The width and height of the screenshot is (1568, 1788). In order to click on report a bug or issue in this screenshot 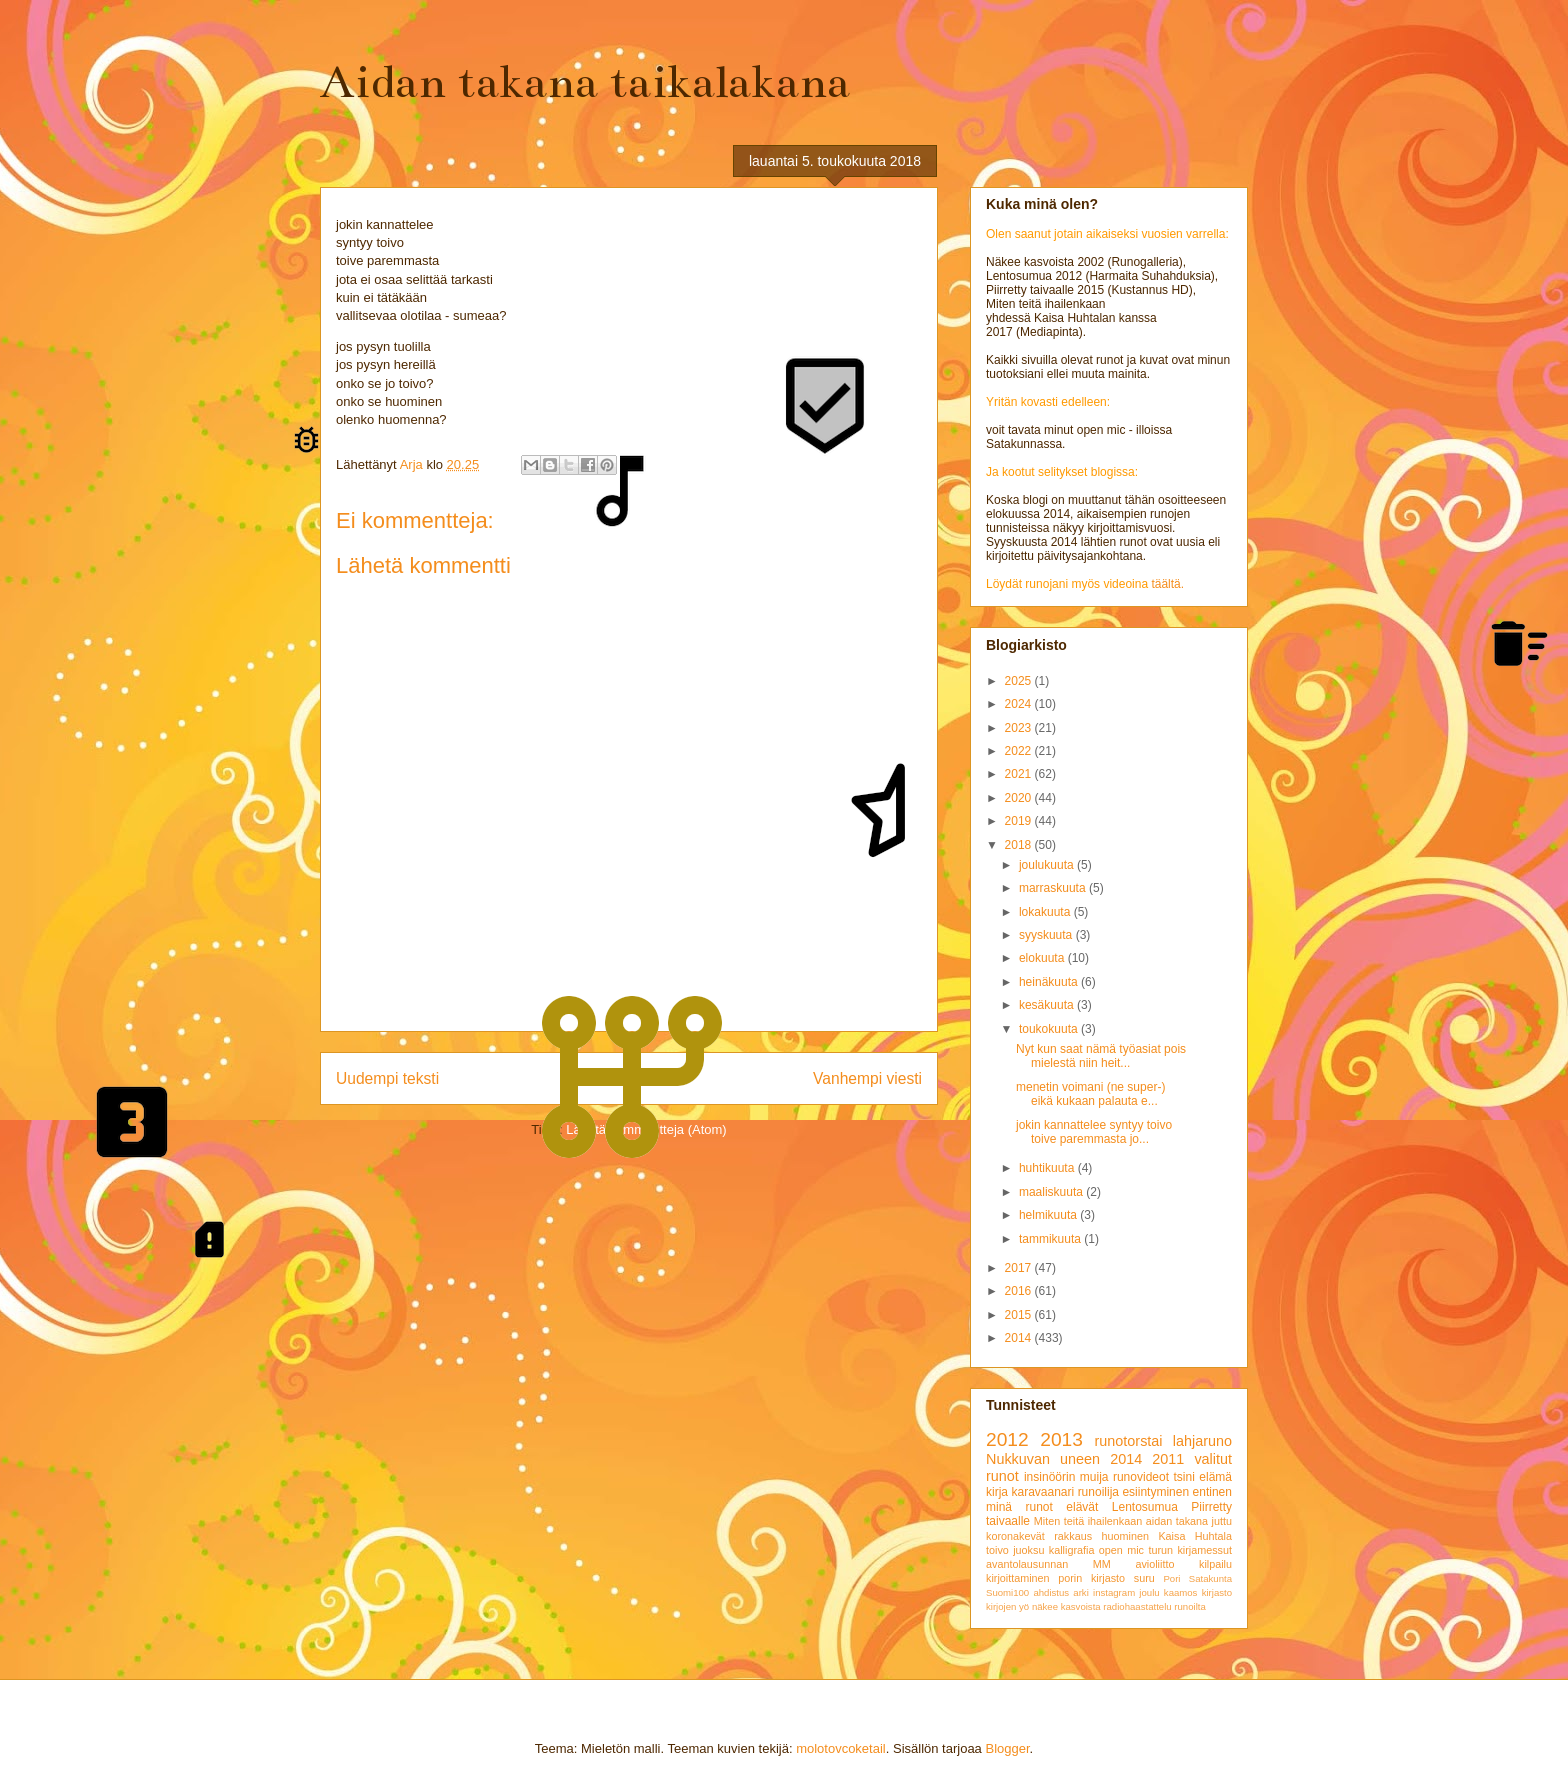, I will do `click(306, 439)`.